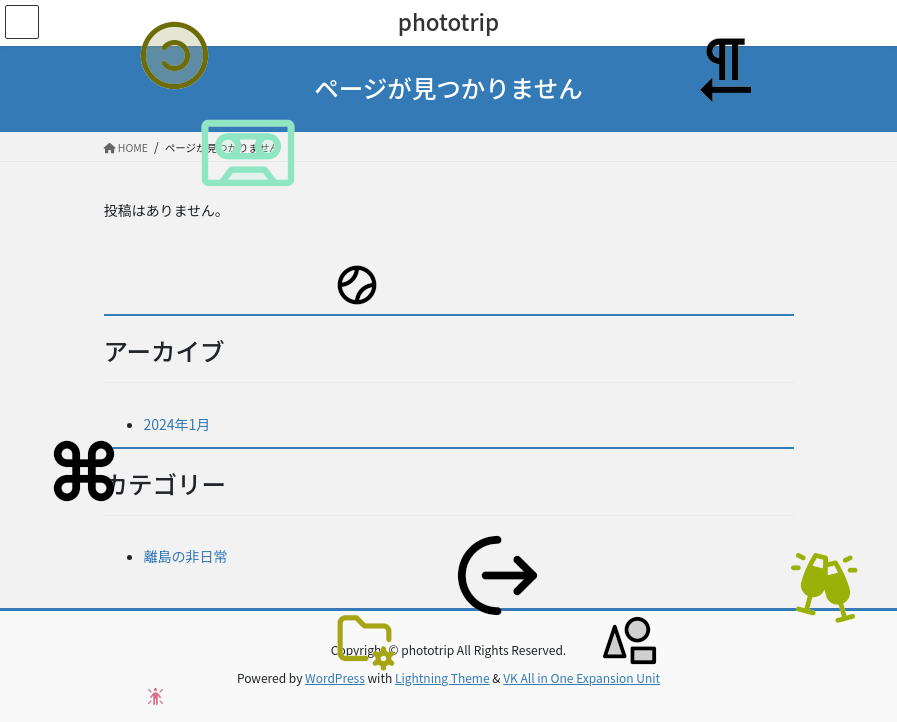 Image resolution: width=897 pixels, height=722 pixels. I want to click on switch text direction to right-to-left, so click(725, 70).